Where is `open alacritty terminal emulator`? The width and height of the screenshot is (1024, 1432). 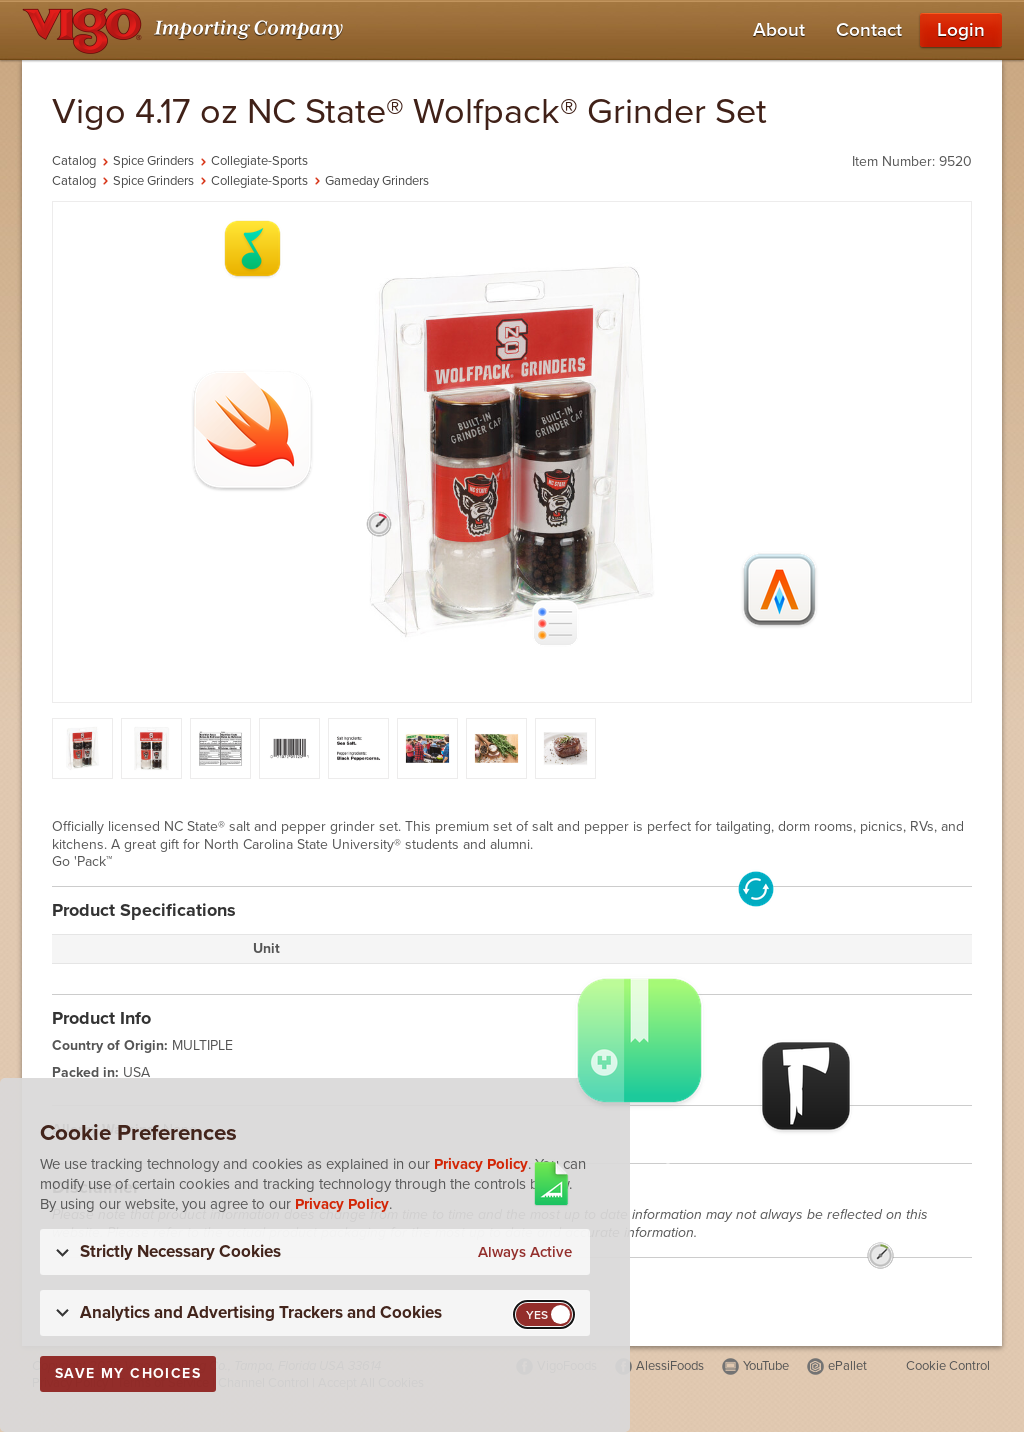 open alacritty terminal emulator is located at coordinates (779, 589).